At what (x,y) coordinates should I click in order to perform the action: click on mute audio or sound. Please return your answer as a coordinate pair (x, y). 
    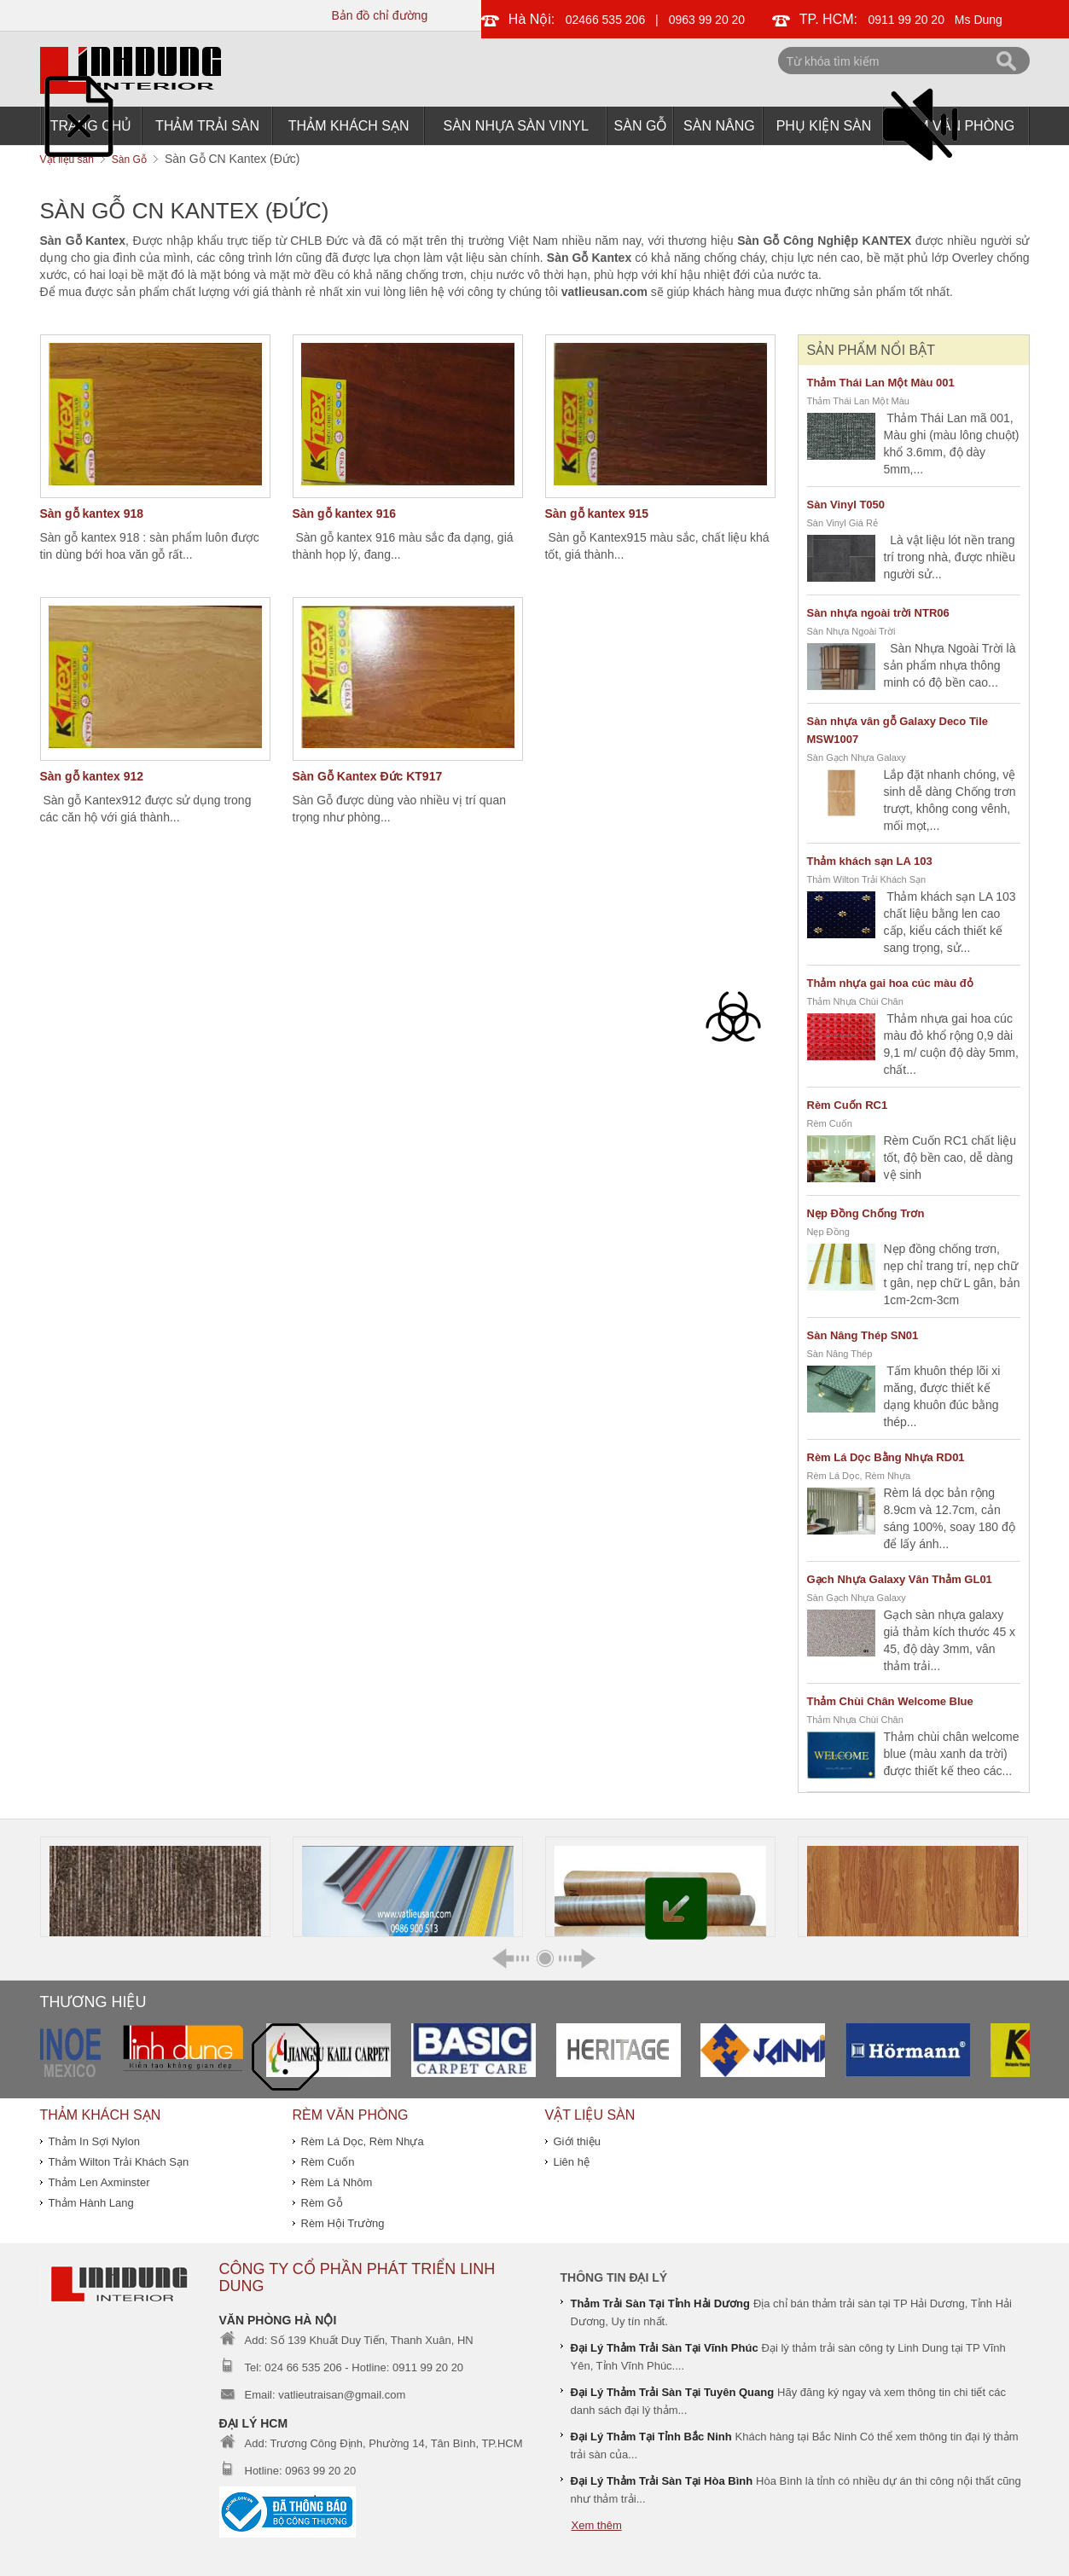
    Looking at the image, I should click on (919, 125).